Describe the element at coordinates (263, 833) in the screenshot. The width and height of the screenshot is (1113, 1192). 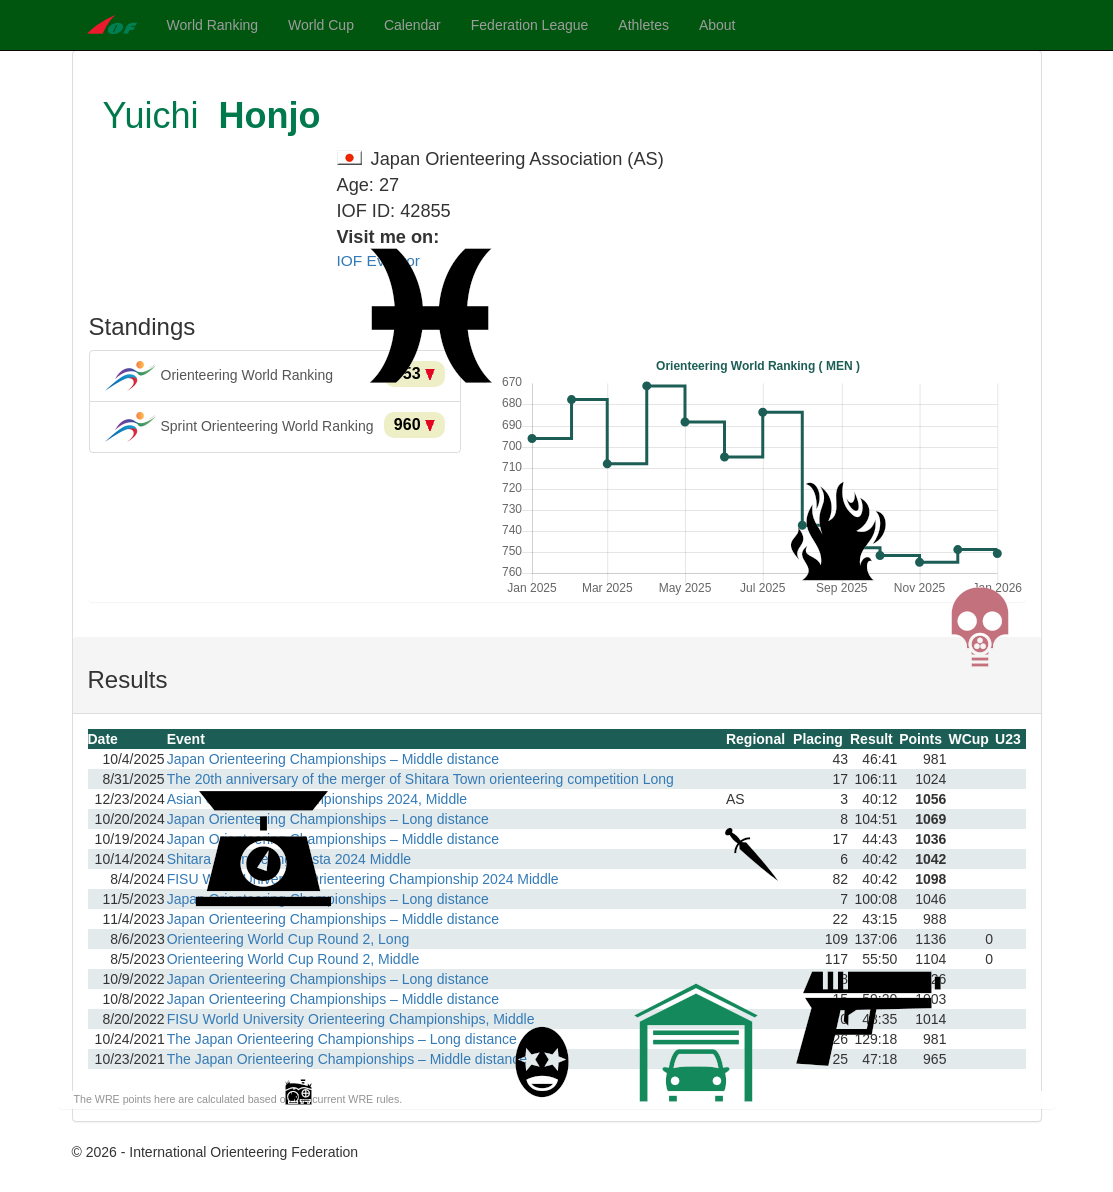
I see `weigh ingredients for a recipe` at that location.